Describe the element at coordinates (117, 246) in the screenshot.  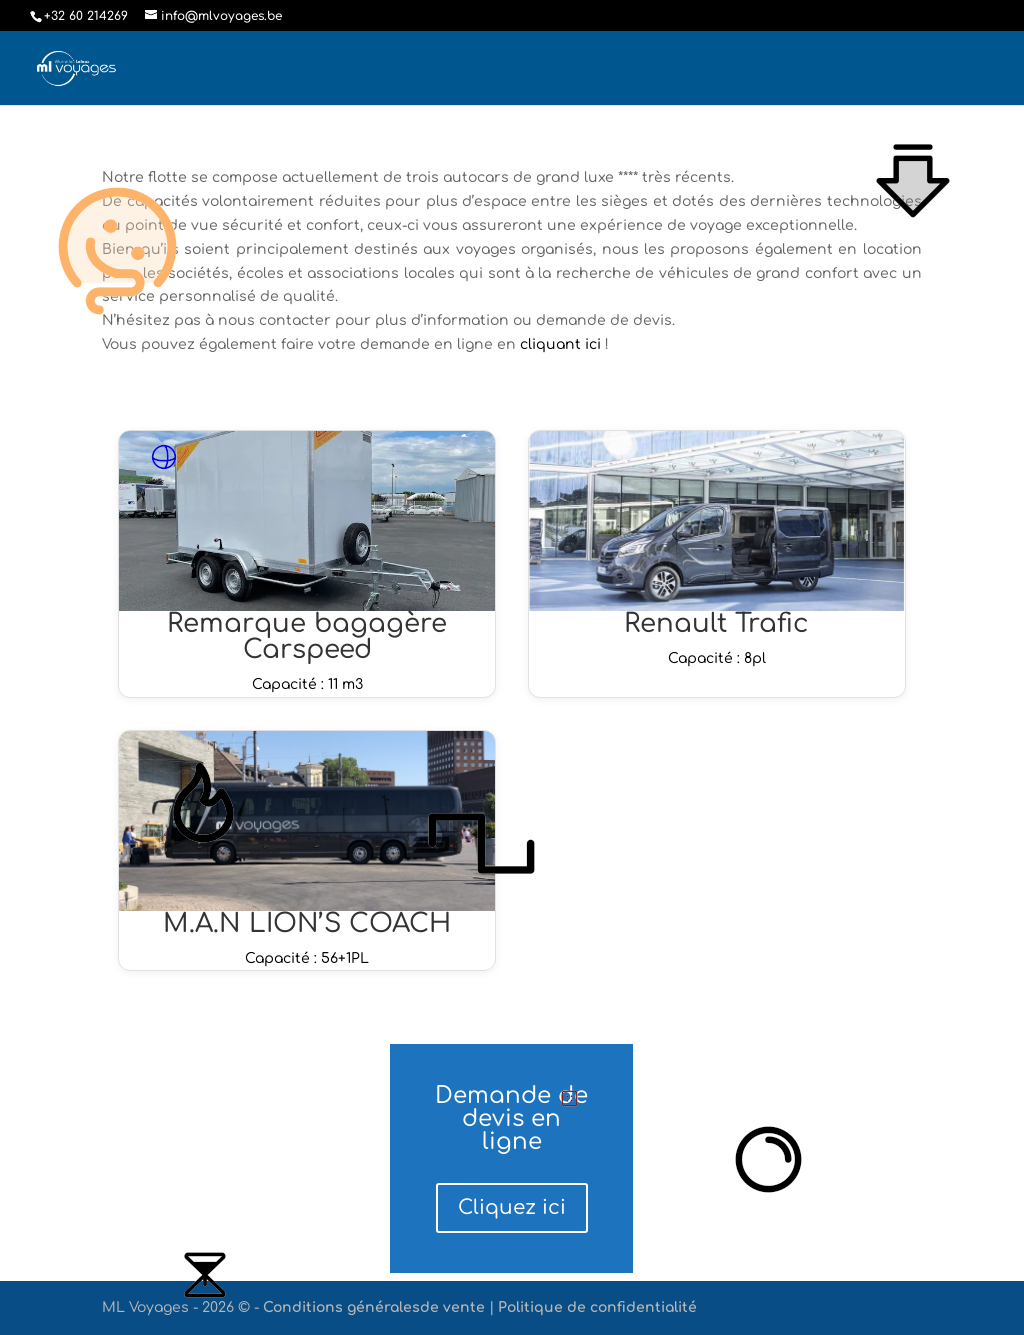
I see `react with a melting or overwhelmed emoji` at that location.